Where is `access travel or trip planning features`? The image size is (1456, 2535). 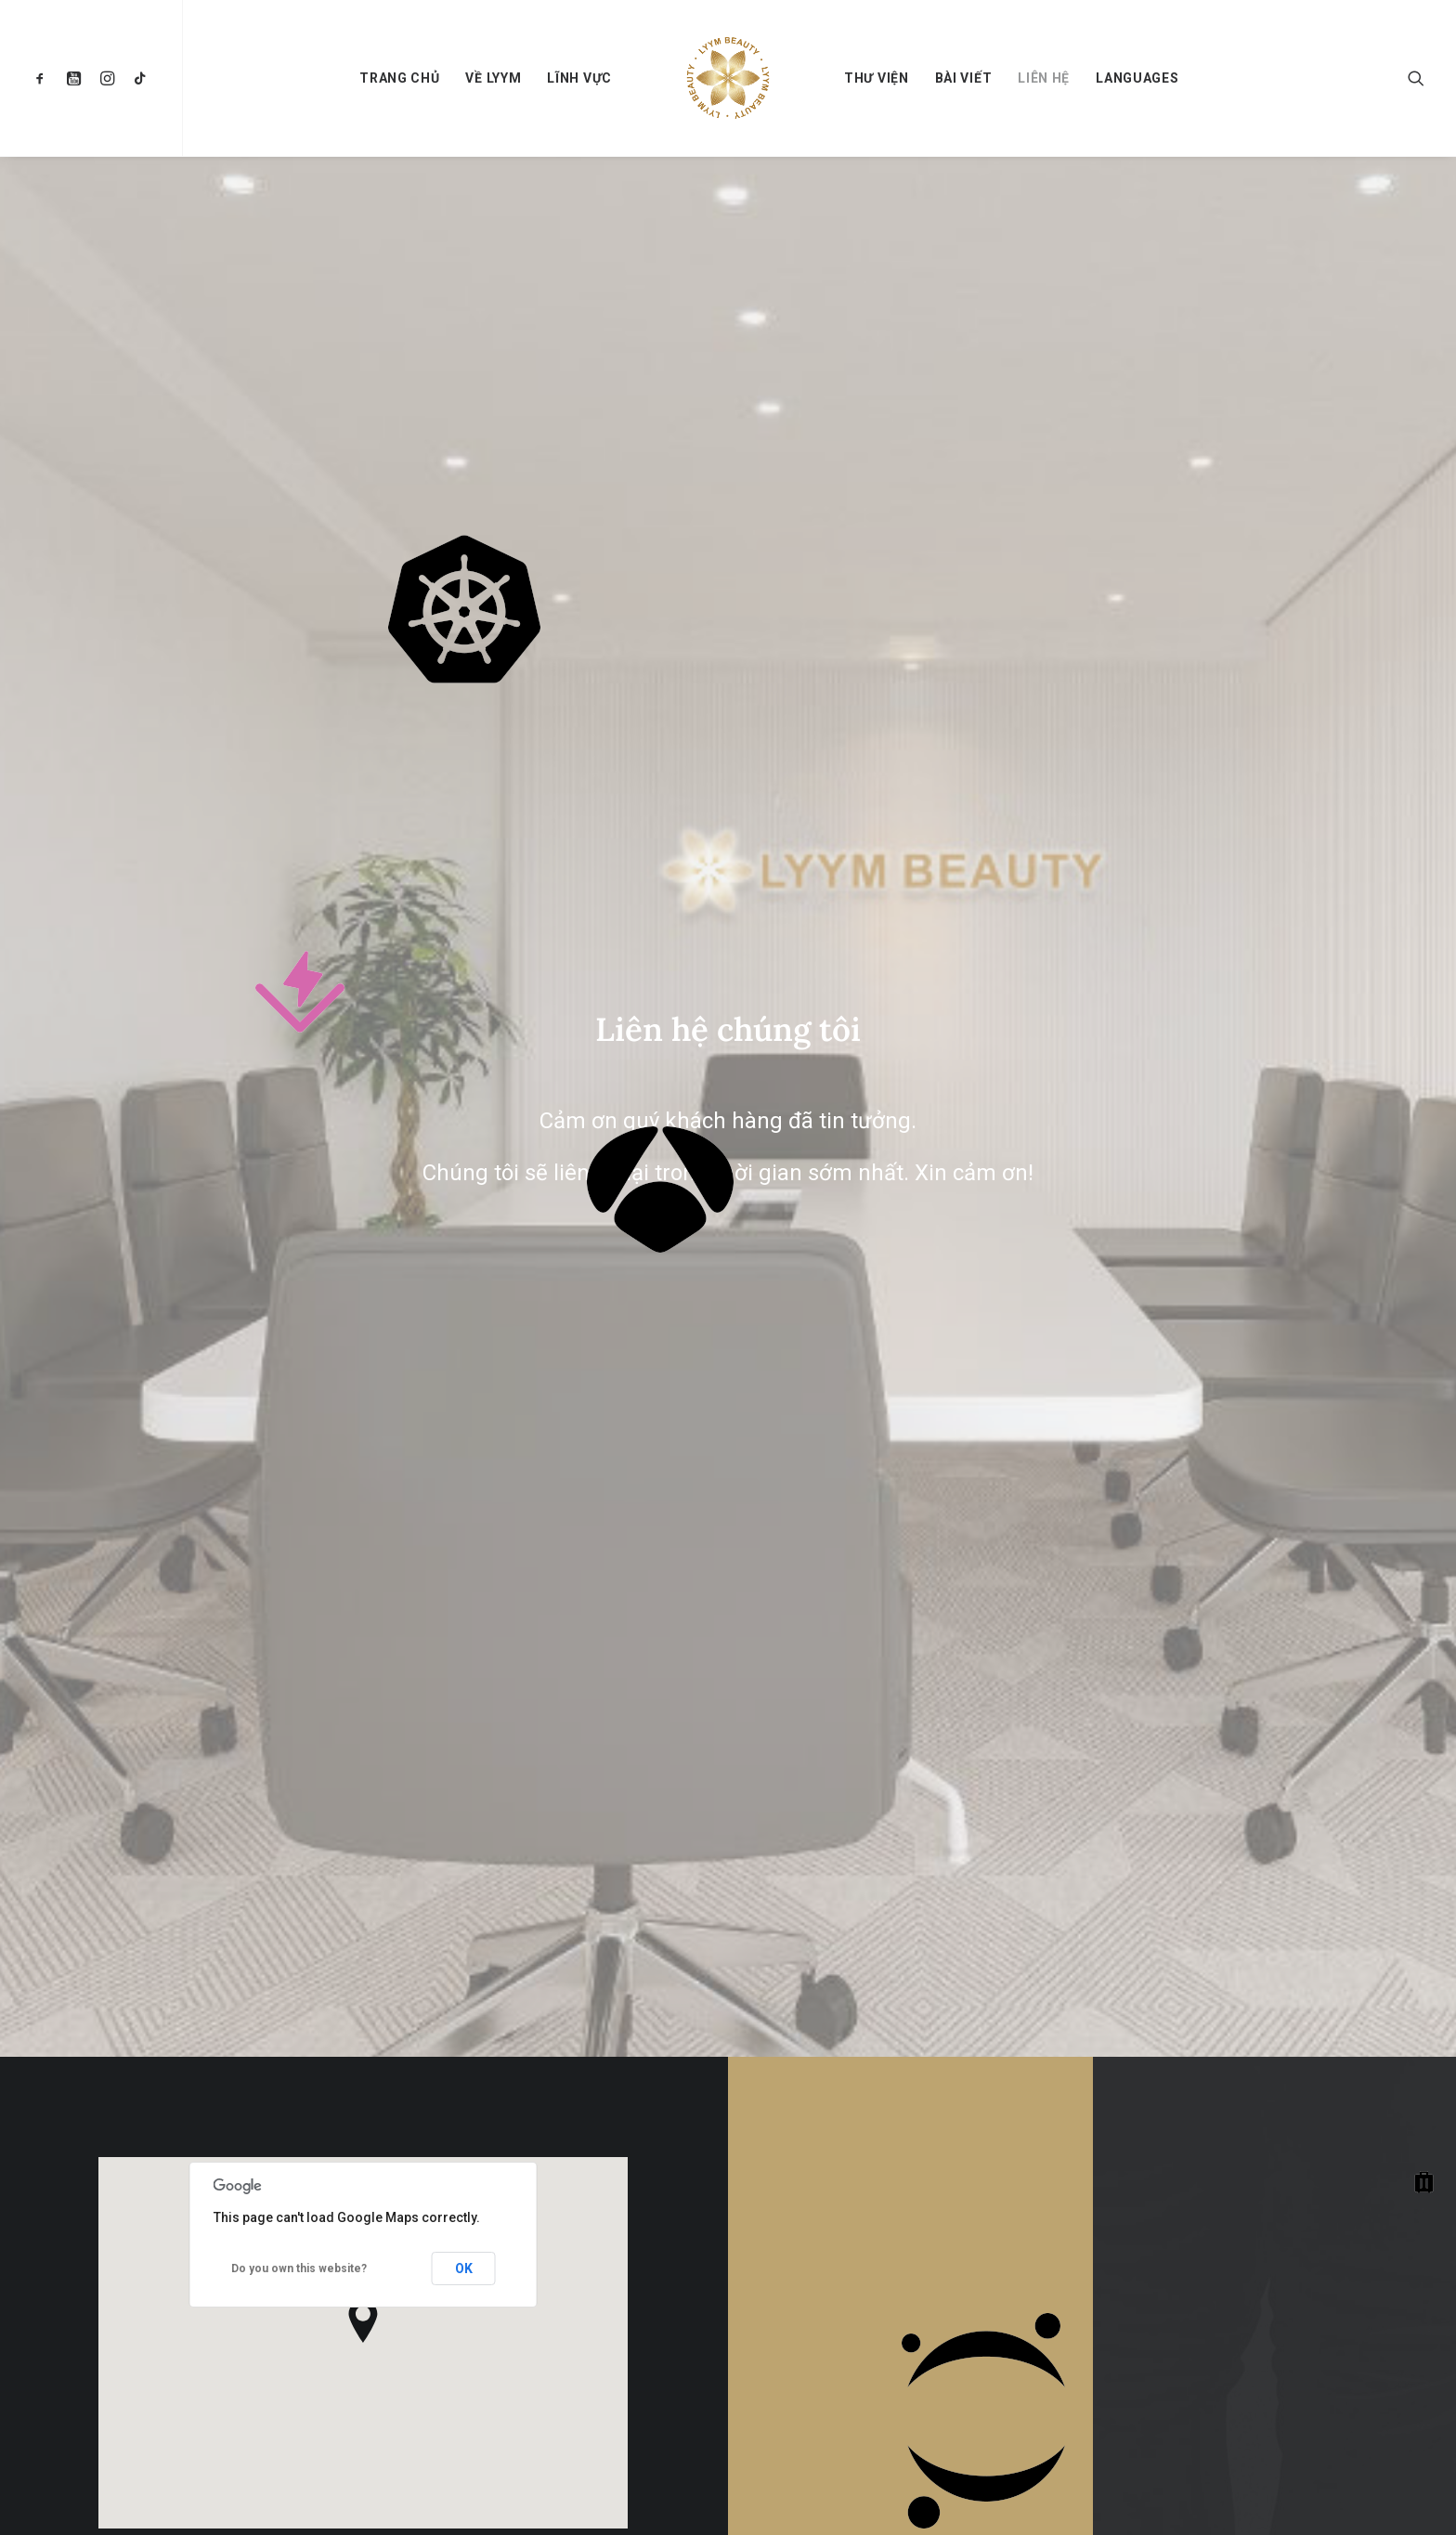 access travel or trip planning features is located at coordinates (1424, 2181).